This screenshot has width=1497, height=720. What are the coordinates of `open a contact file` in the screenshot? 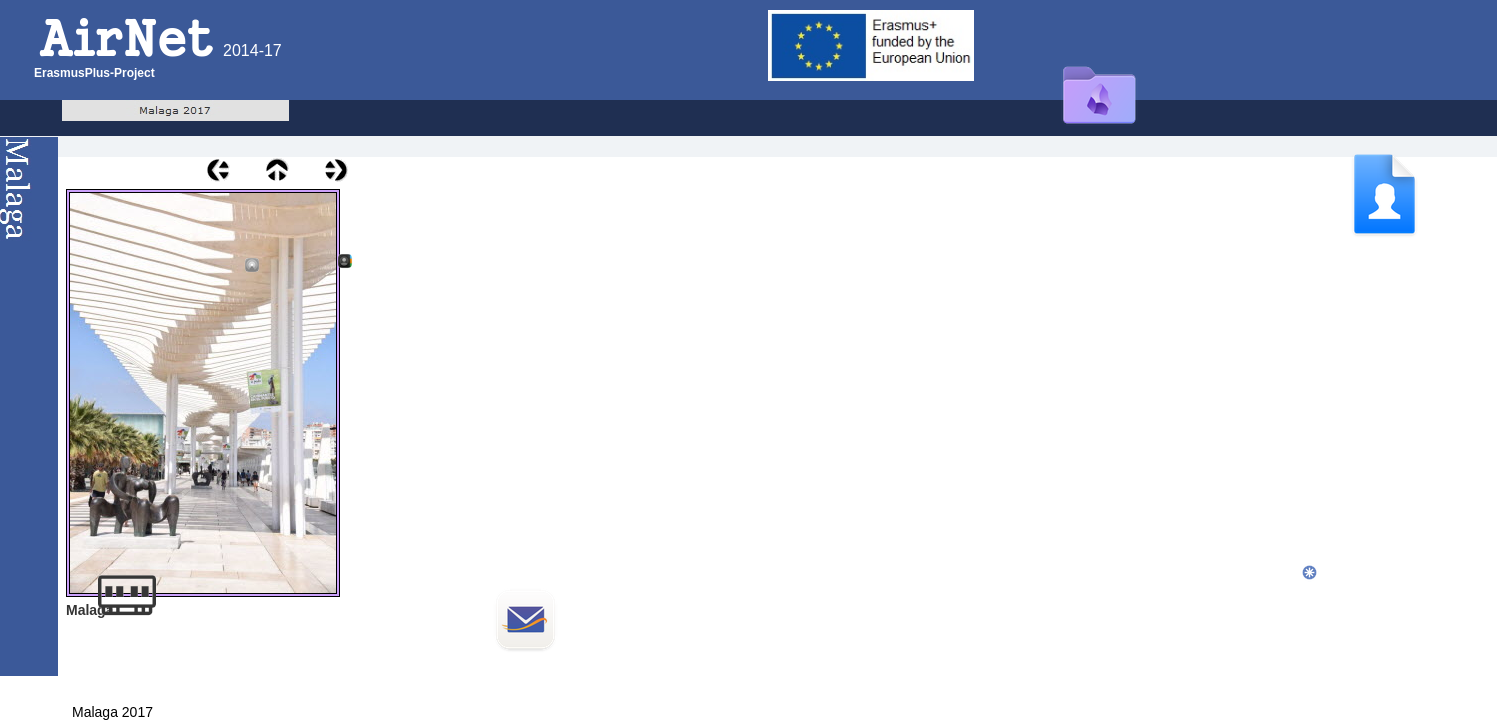 It's located at (1384, 195).